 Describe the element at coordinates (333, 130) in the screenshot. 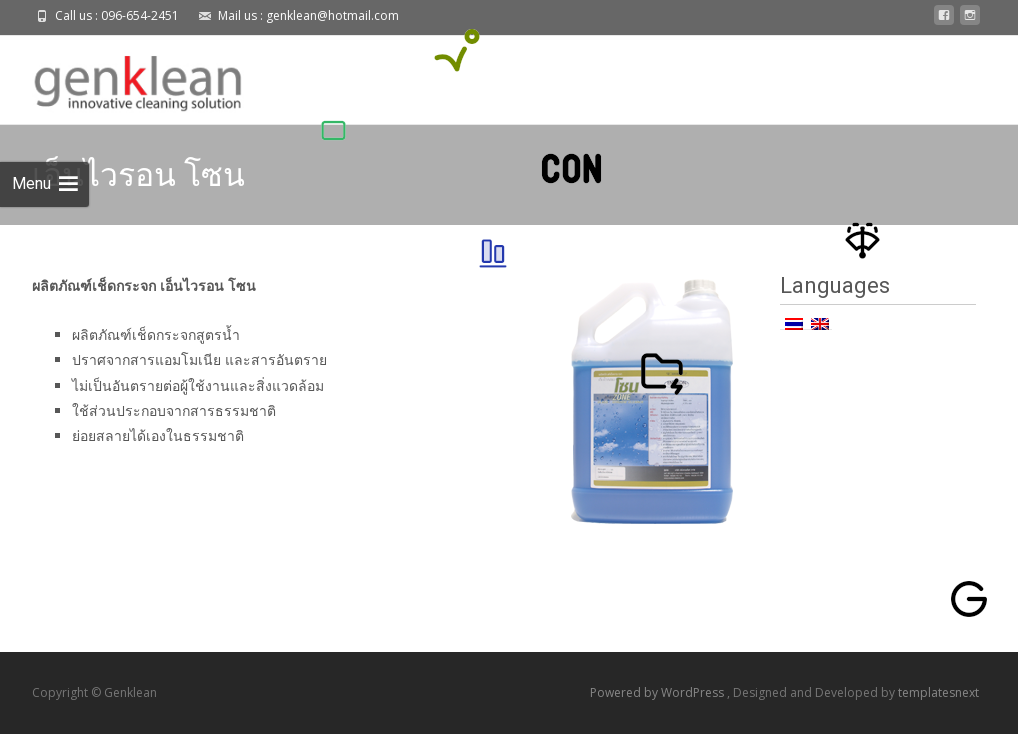

I see `select or define a rectangular area` at that location.